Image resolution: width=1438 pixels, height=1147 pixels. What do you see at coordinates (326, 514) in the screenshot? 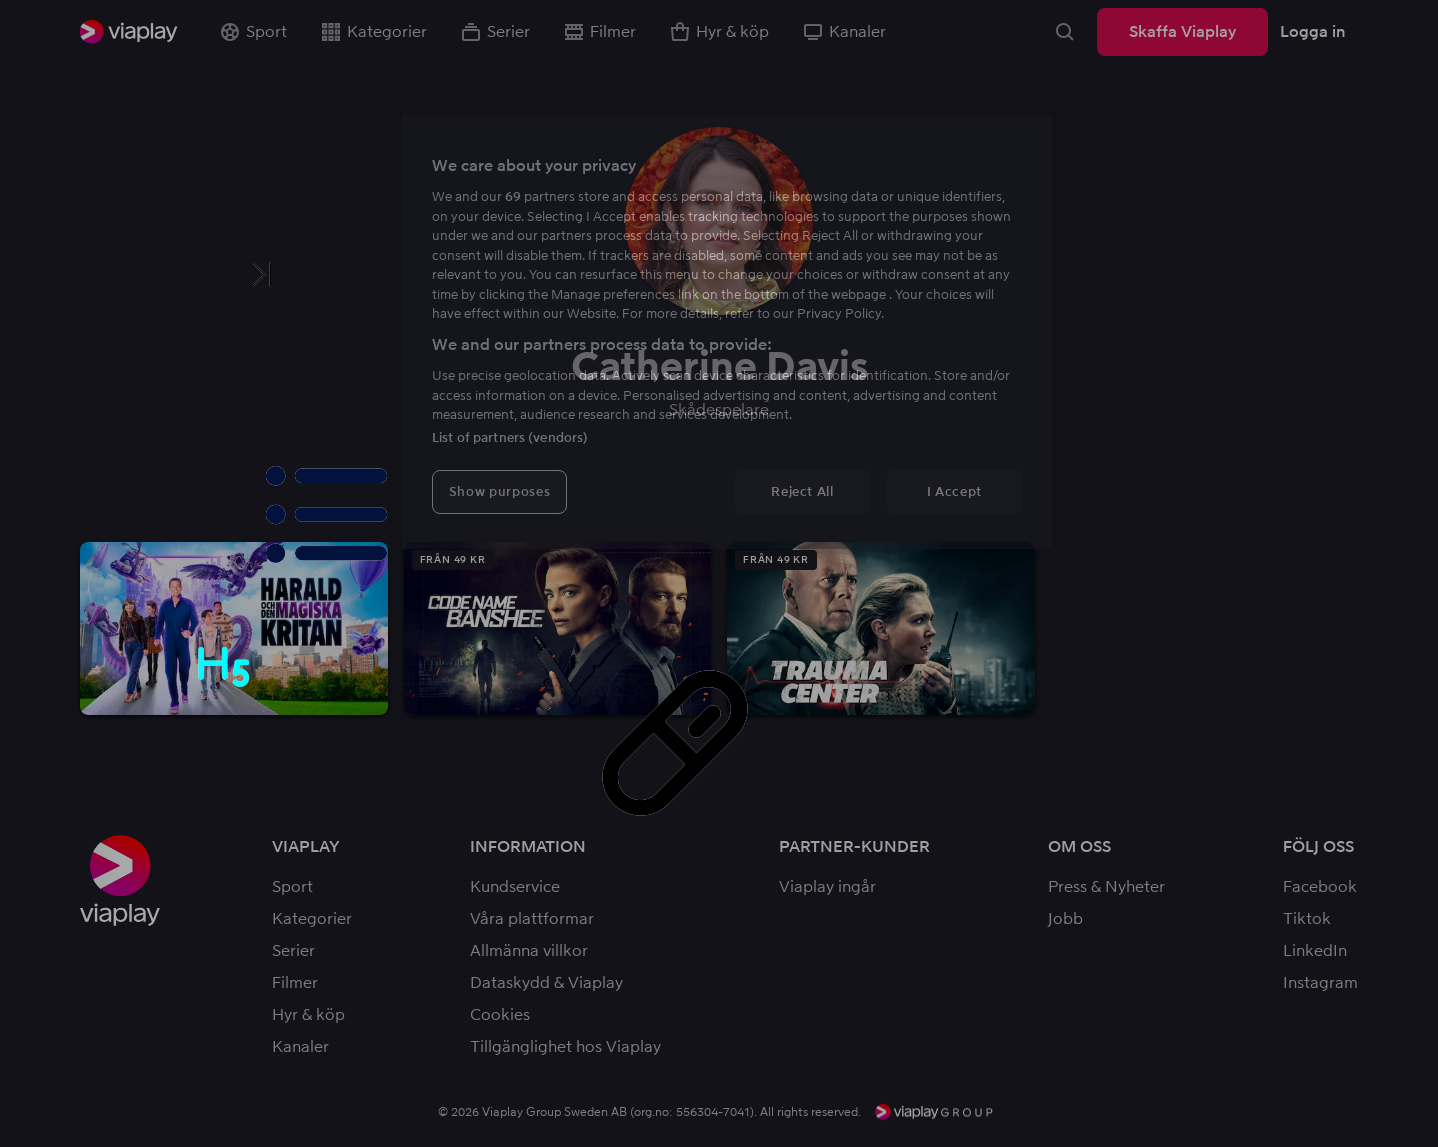
I see `view items in a bulleted list format` at bounding box center [326, 514].